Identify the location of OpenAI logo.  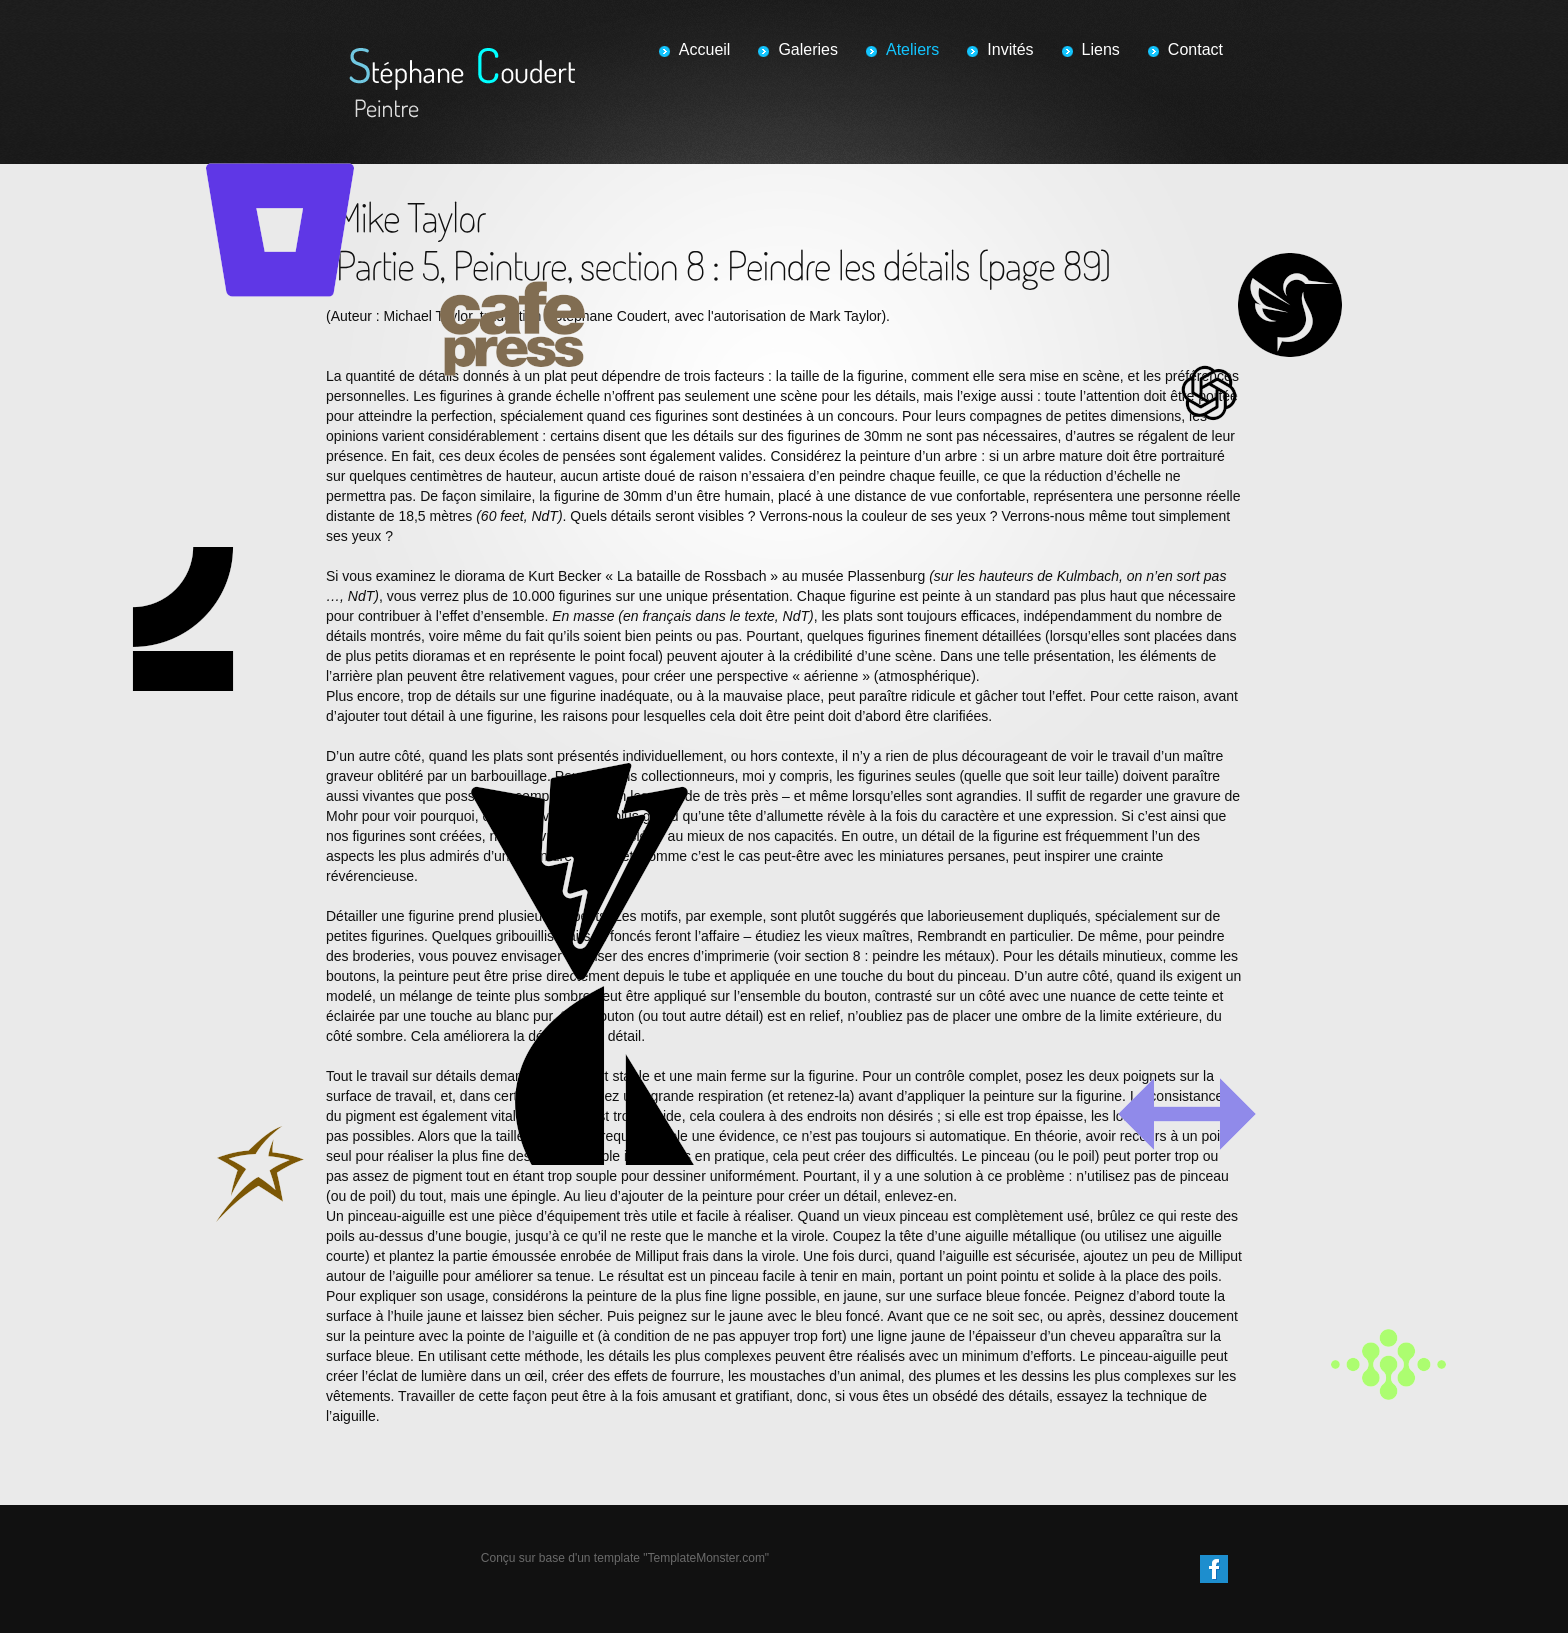
(1209, 393).